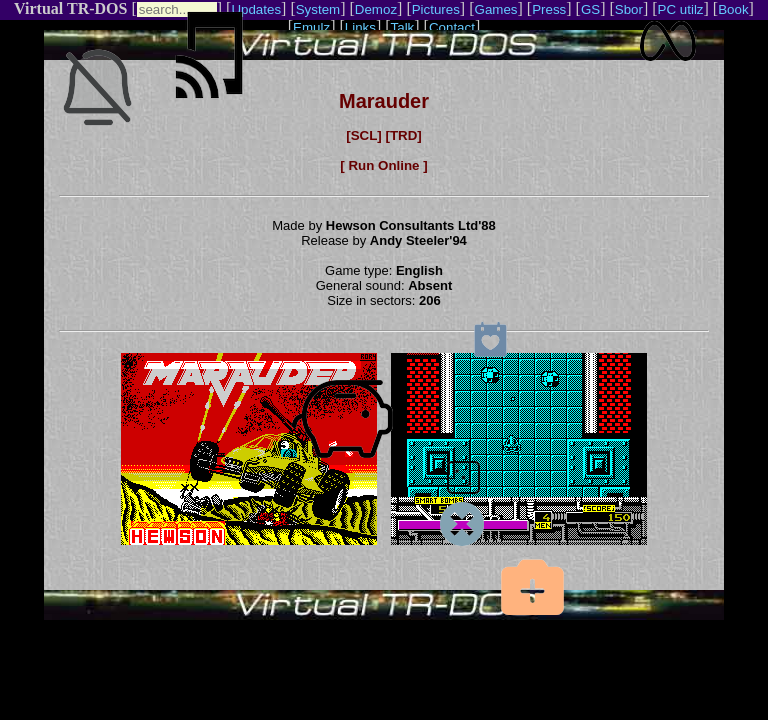  What do you see at coordinates (463, 477) in the screenshot?
I see `randomize or shuffle content` at bounding box center [463, 477].